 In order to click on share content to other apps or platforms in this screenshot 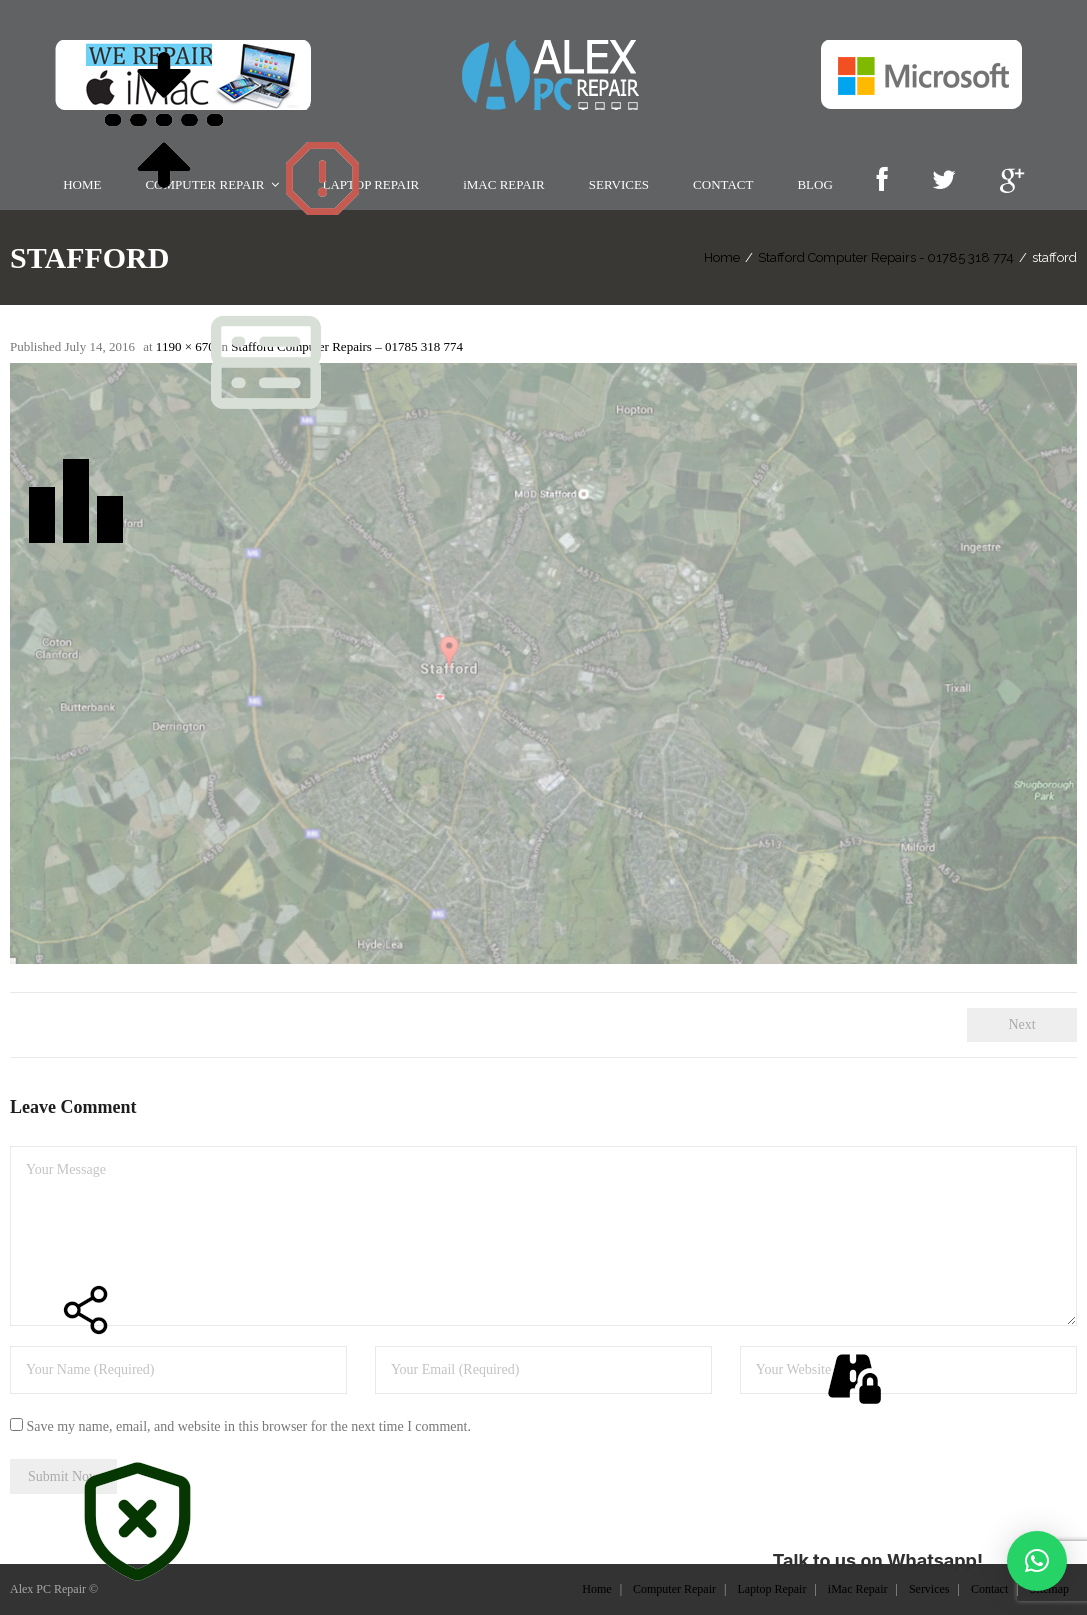, I will do `click(88, 1310)`.